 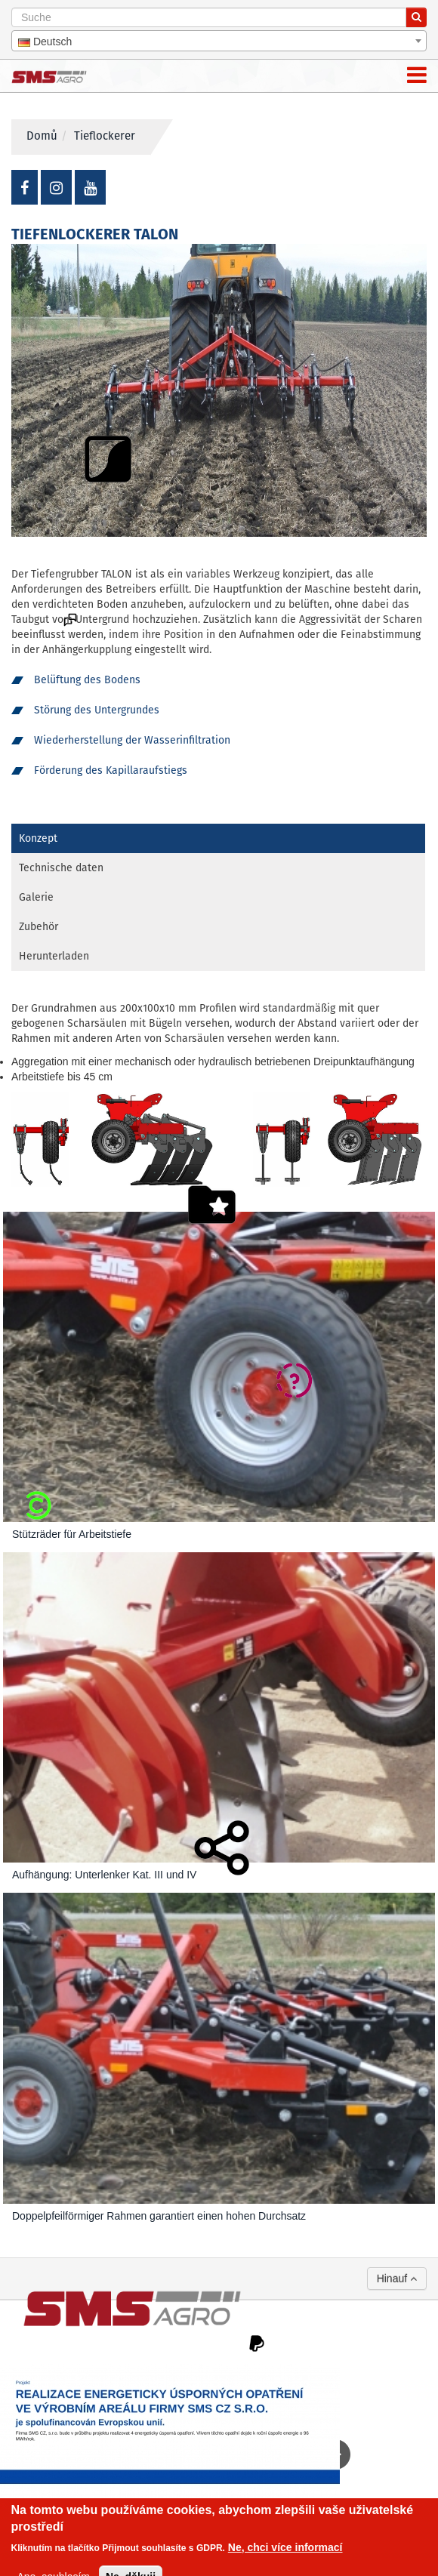 What do you see at coordinates (211, 1204) in the screenshot?
I see `access your favorites folder` at bounding box center [211, 1204].